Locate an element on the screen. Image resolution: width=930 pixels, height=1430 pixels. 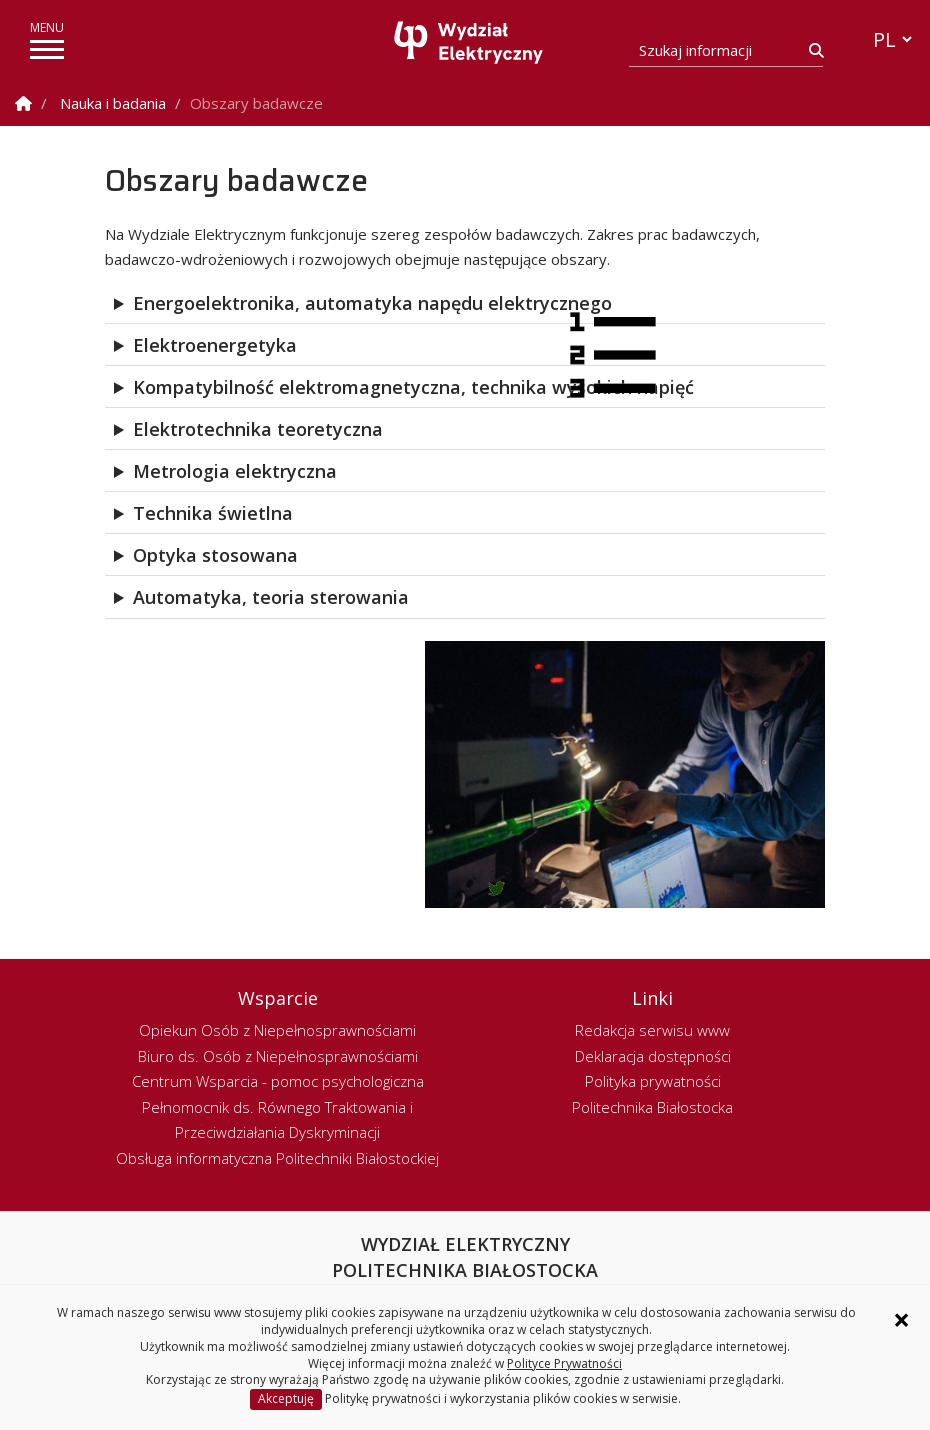
create a numbered list is located at coordinates (613, 355).